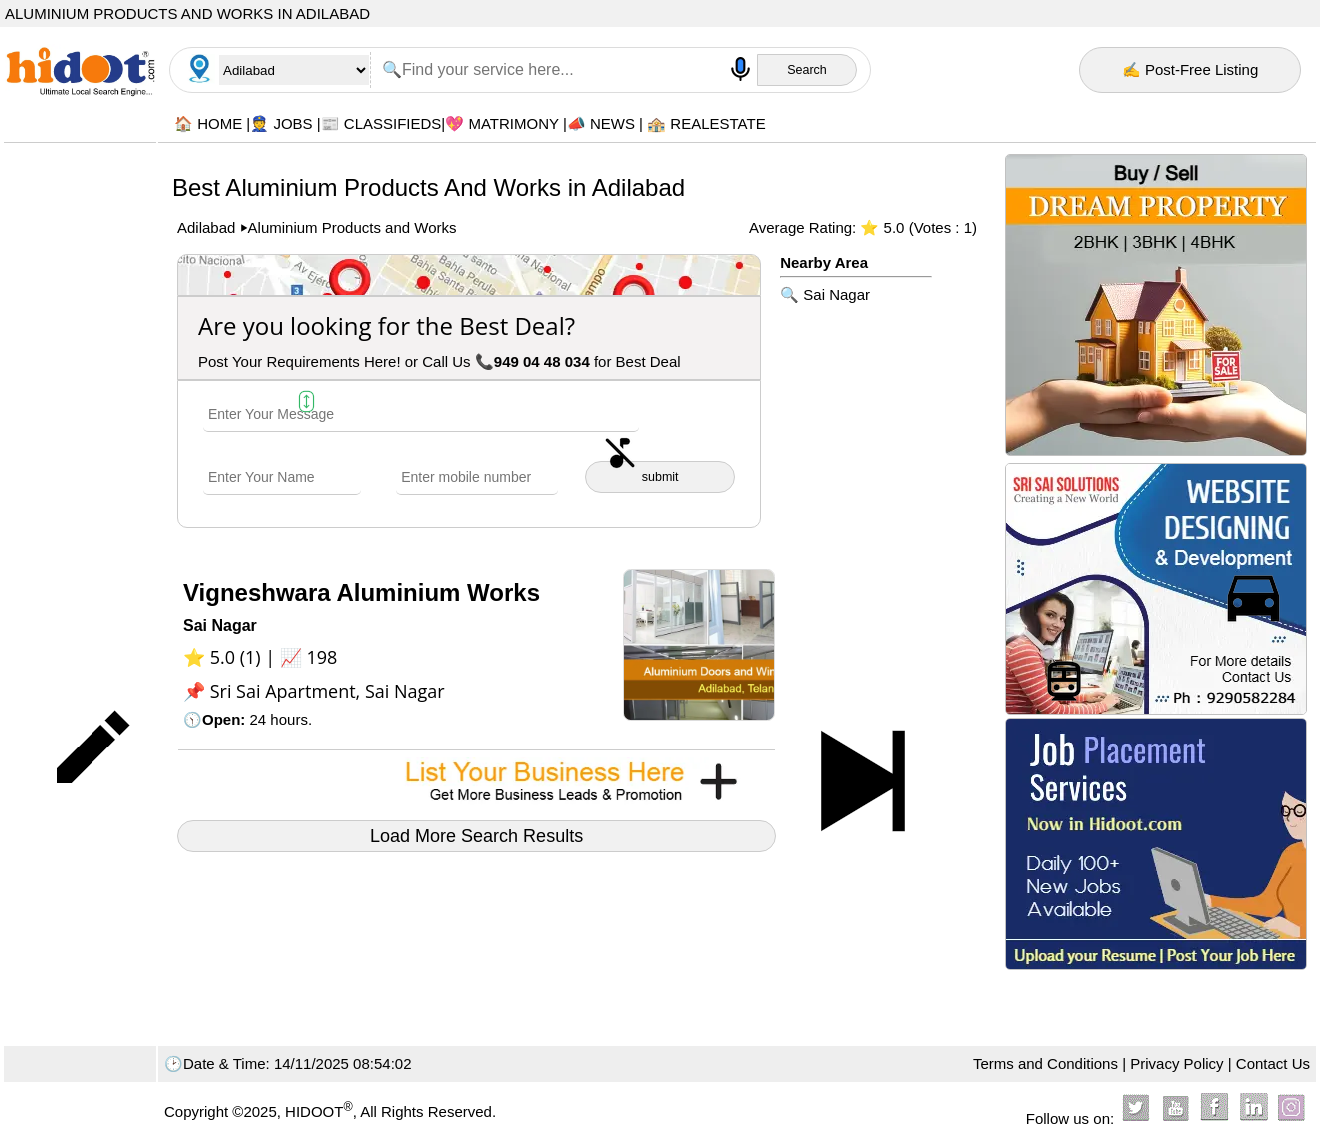  I want to click on skip to the next track, so click(863, 781).